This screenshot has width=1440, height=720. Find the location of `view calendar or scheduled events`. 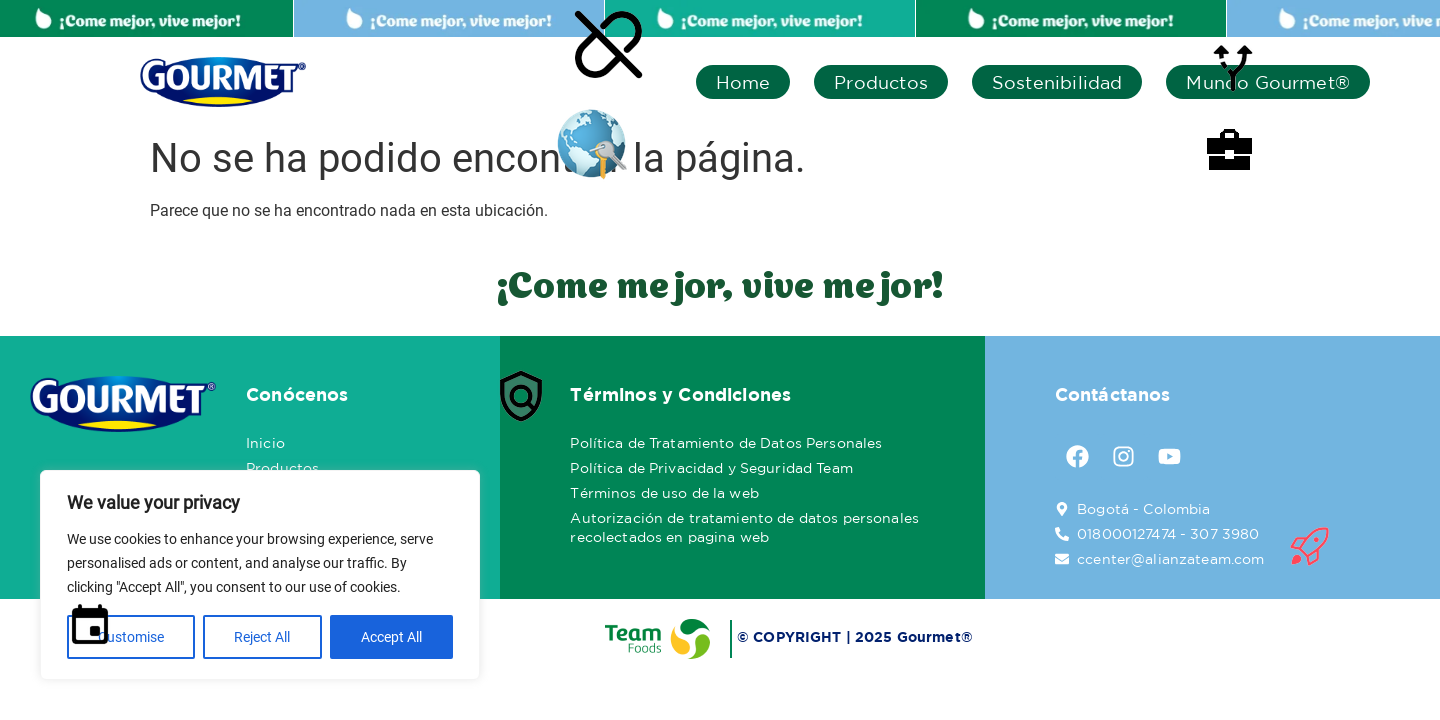

view calendar or scheduled events is located at coordinates (90, 624).